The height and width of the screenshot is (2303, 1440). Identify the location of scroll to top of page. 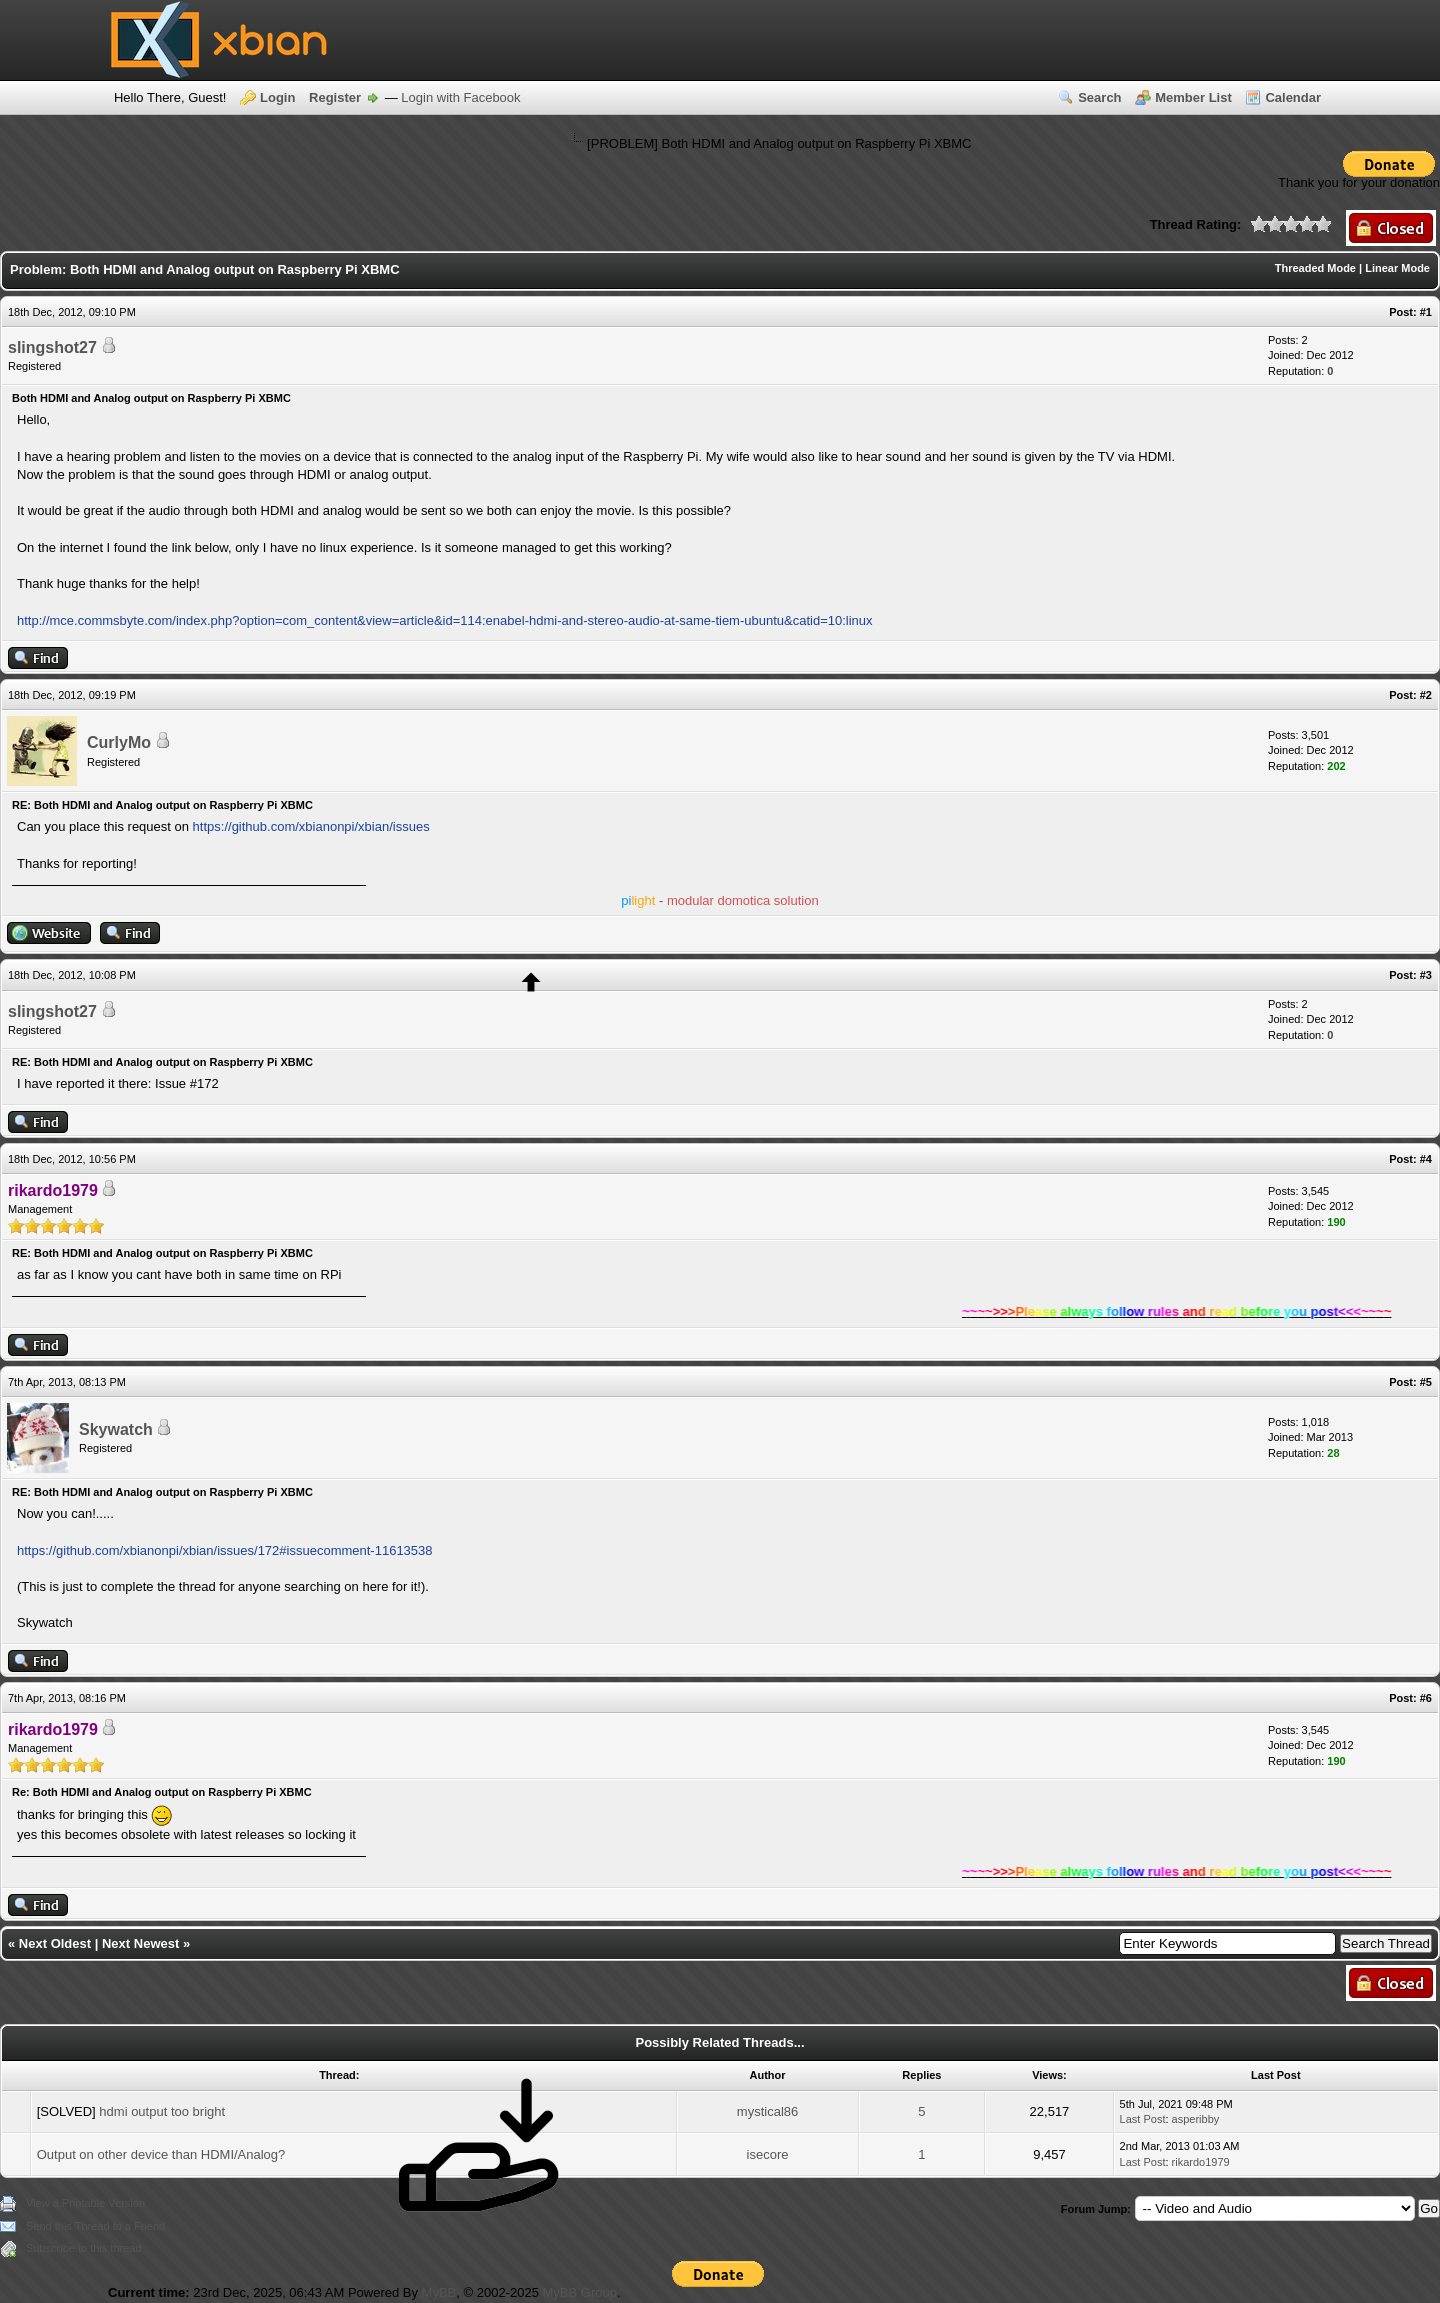
(531, 982).